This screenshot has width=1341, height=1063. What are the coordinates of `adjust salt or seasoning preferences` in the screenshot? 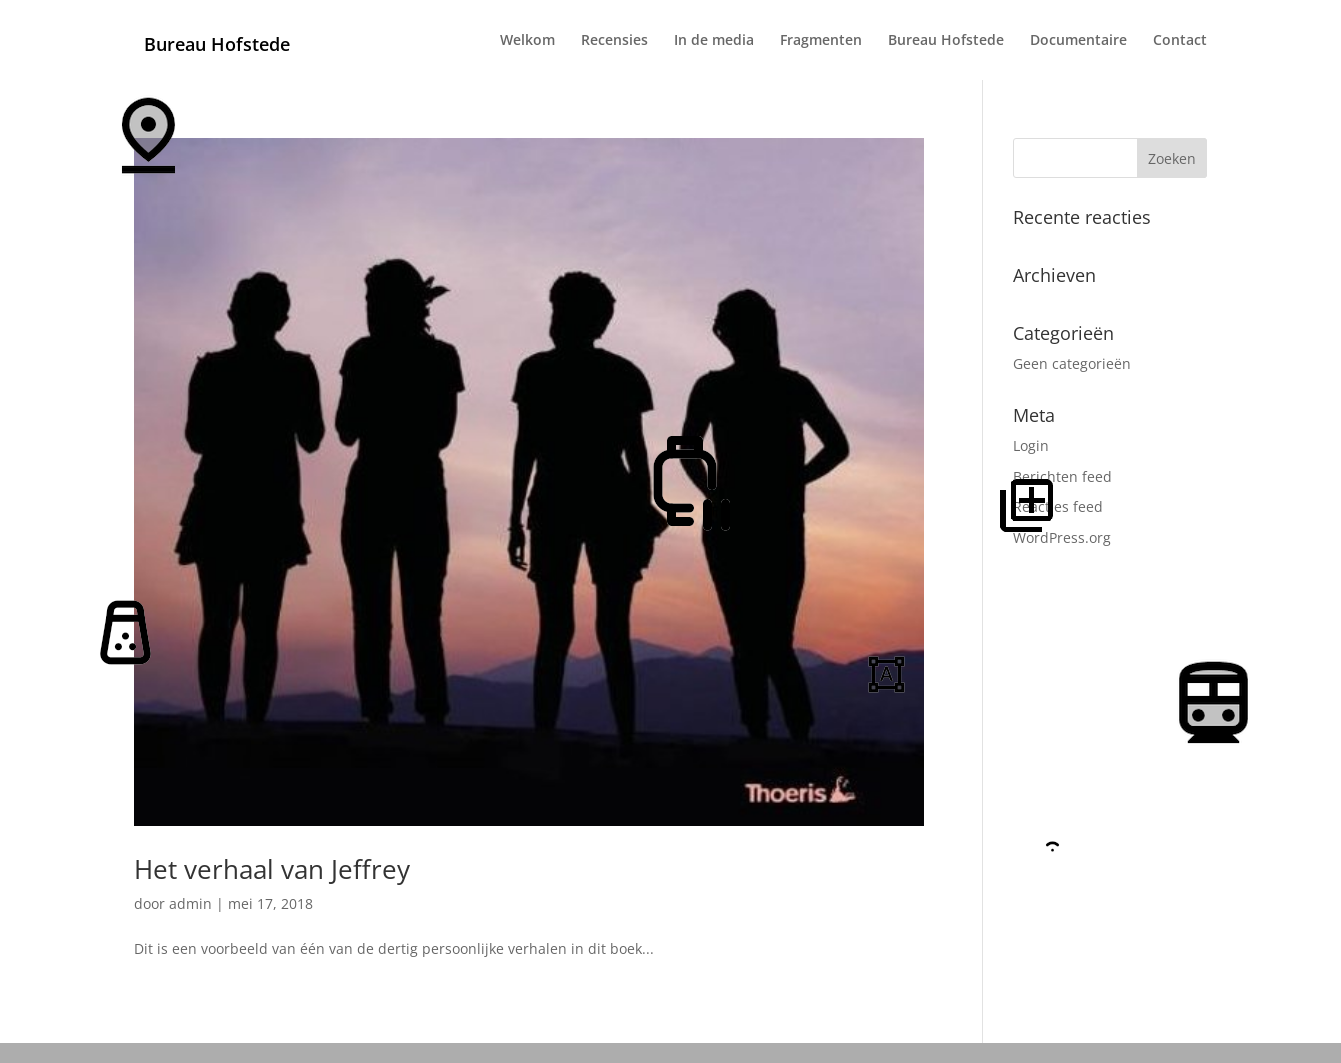 It's located at (125, 632).